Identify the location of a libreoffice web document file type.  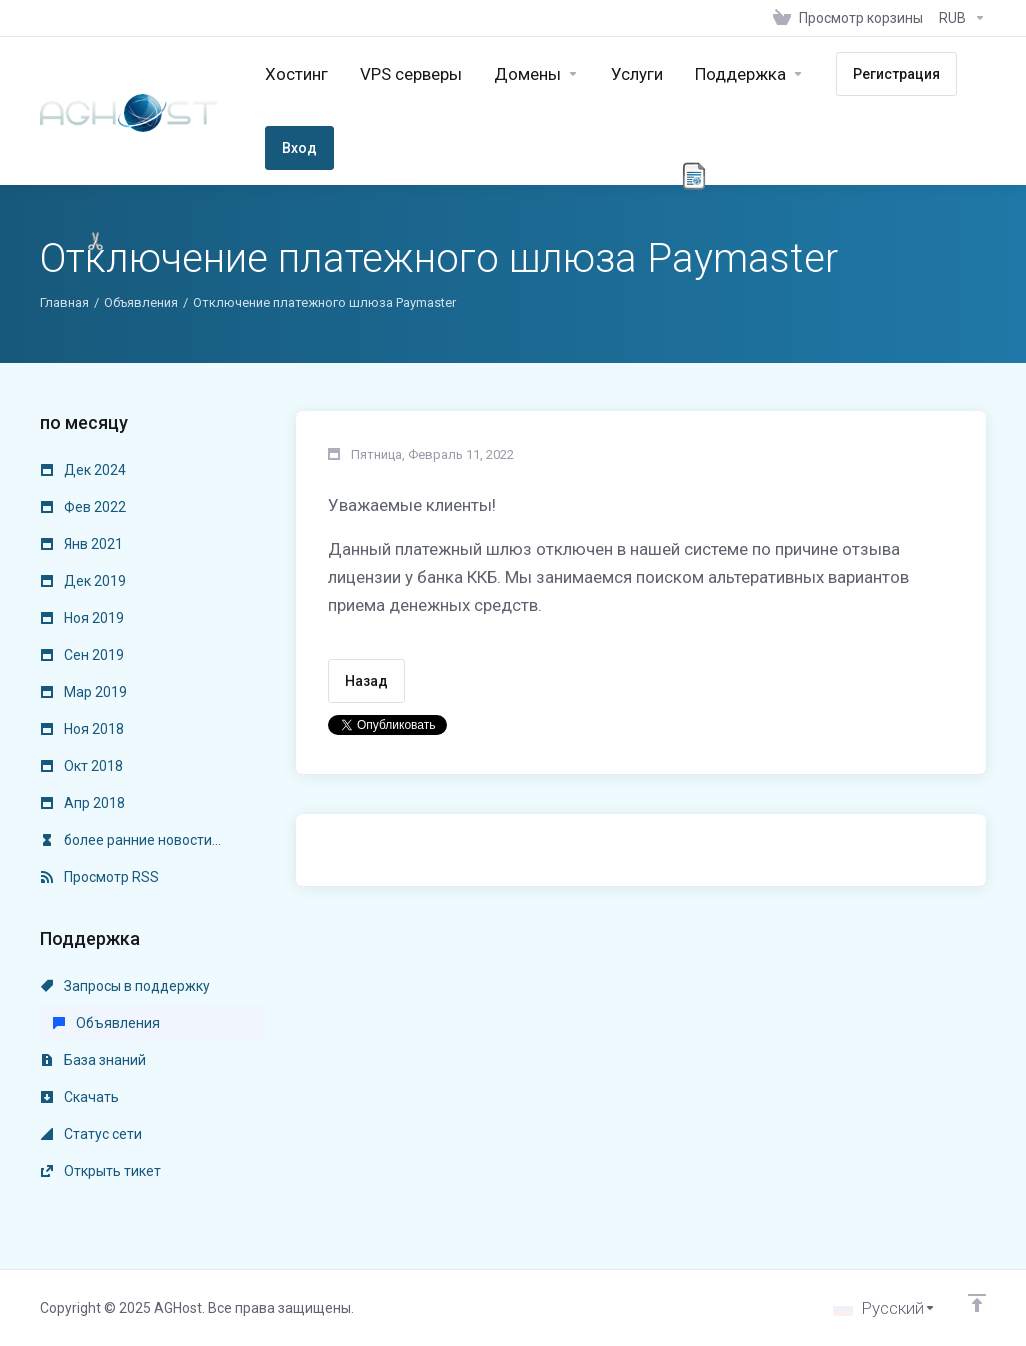
(694, 176).